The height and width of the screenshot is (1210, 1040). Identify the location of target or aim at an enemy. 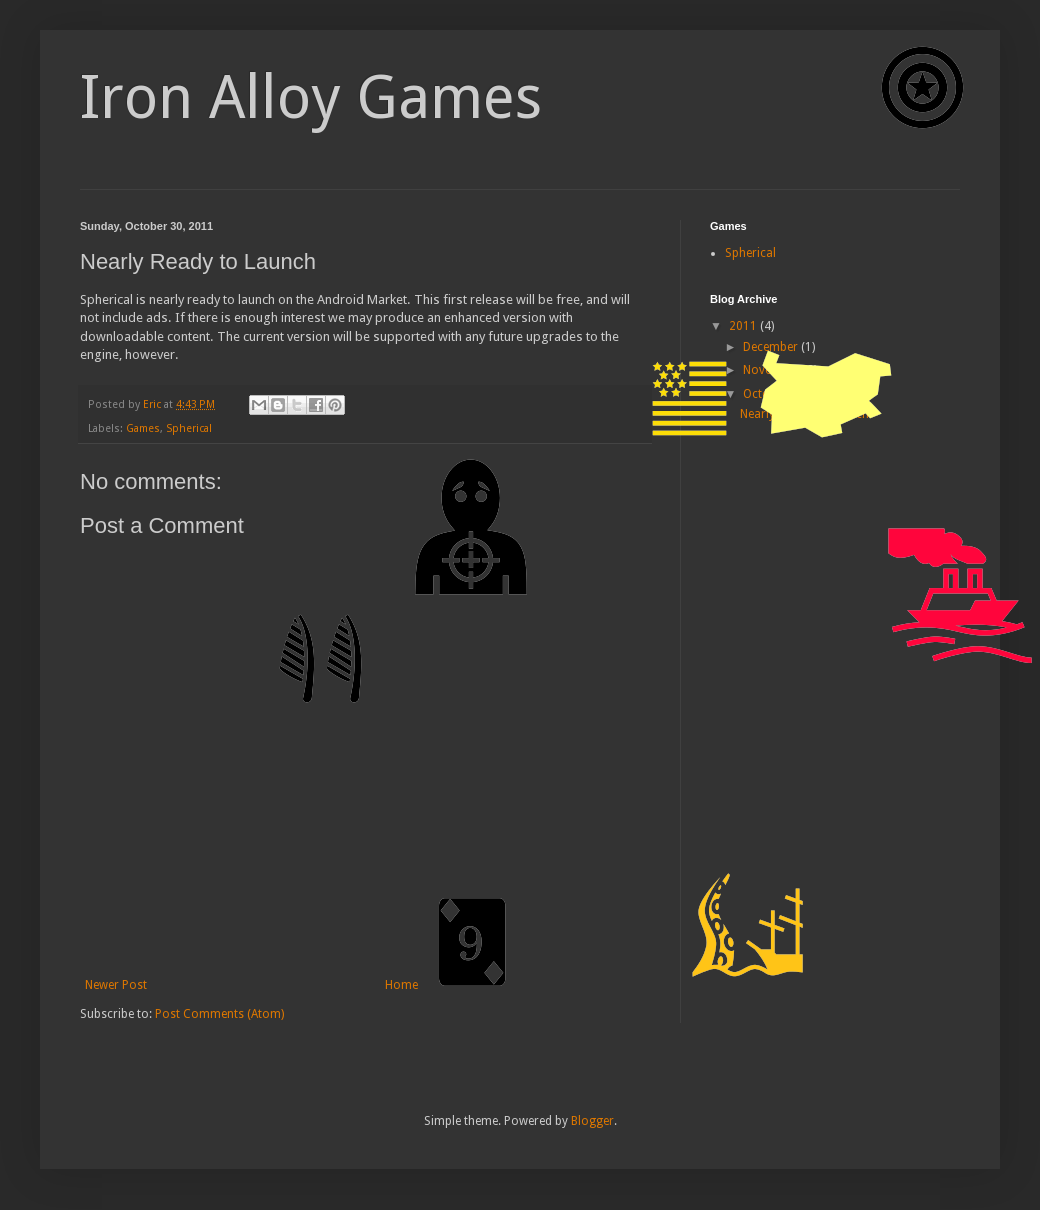
(471, 527).